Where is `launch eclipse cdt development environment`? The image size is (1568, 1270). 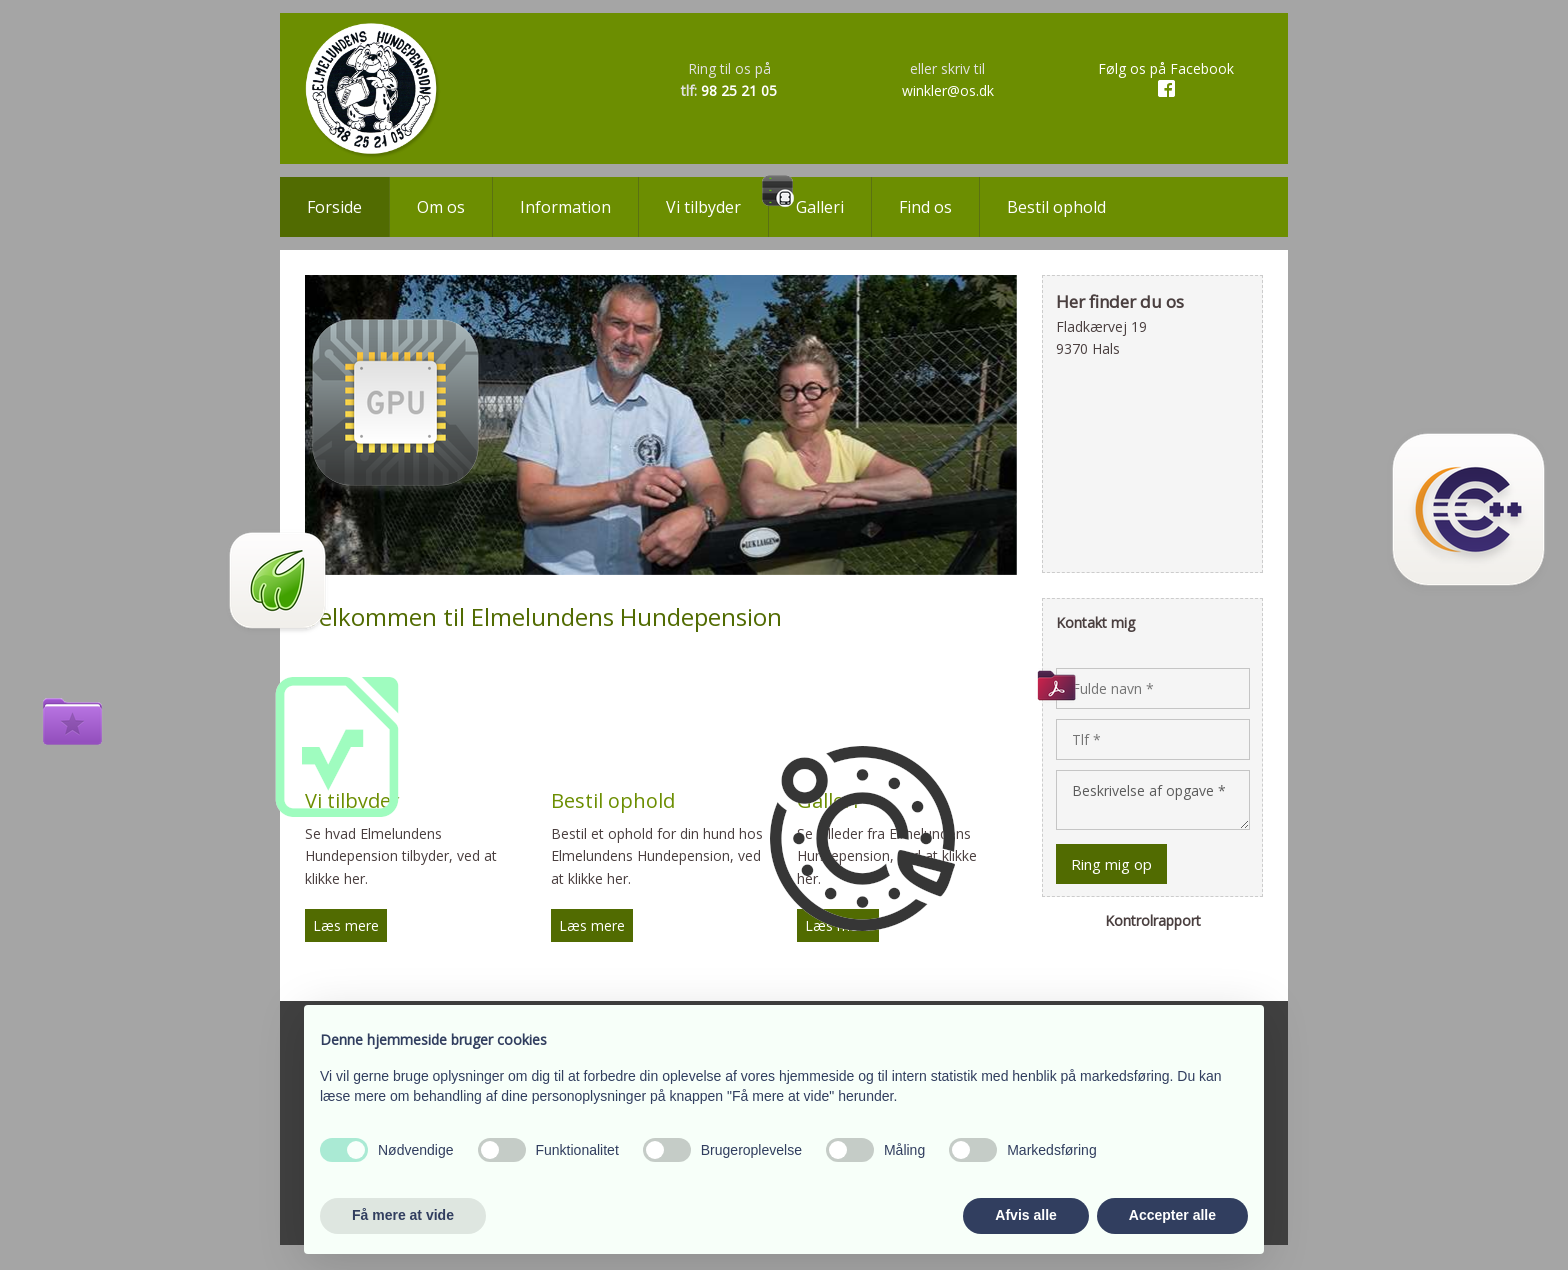
launch eclipse cdt development environment is located at coordinates (1468, 509).